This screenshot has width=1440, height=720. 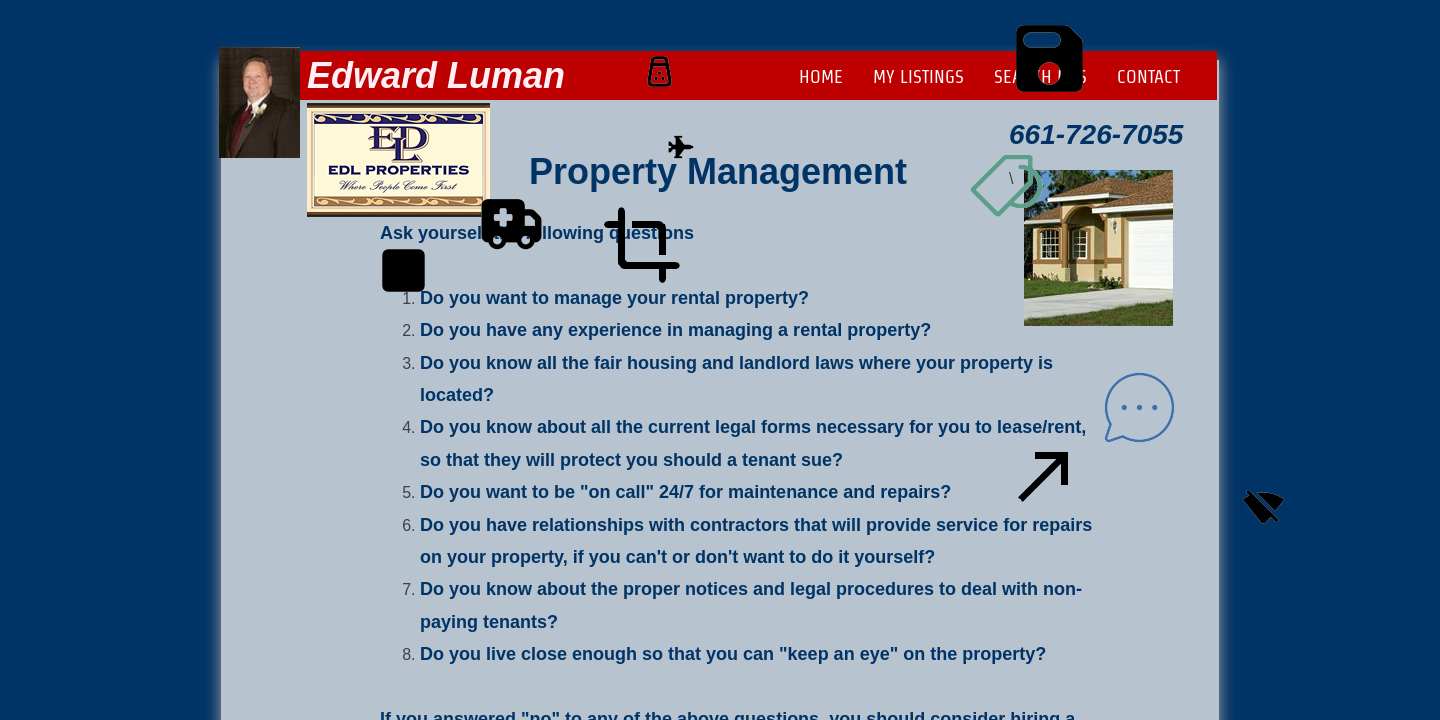 I want to click on adjust salt or seasoning preferences, so click(x=659, y=71).